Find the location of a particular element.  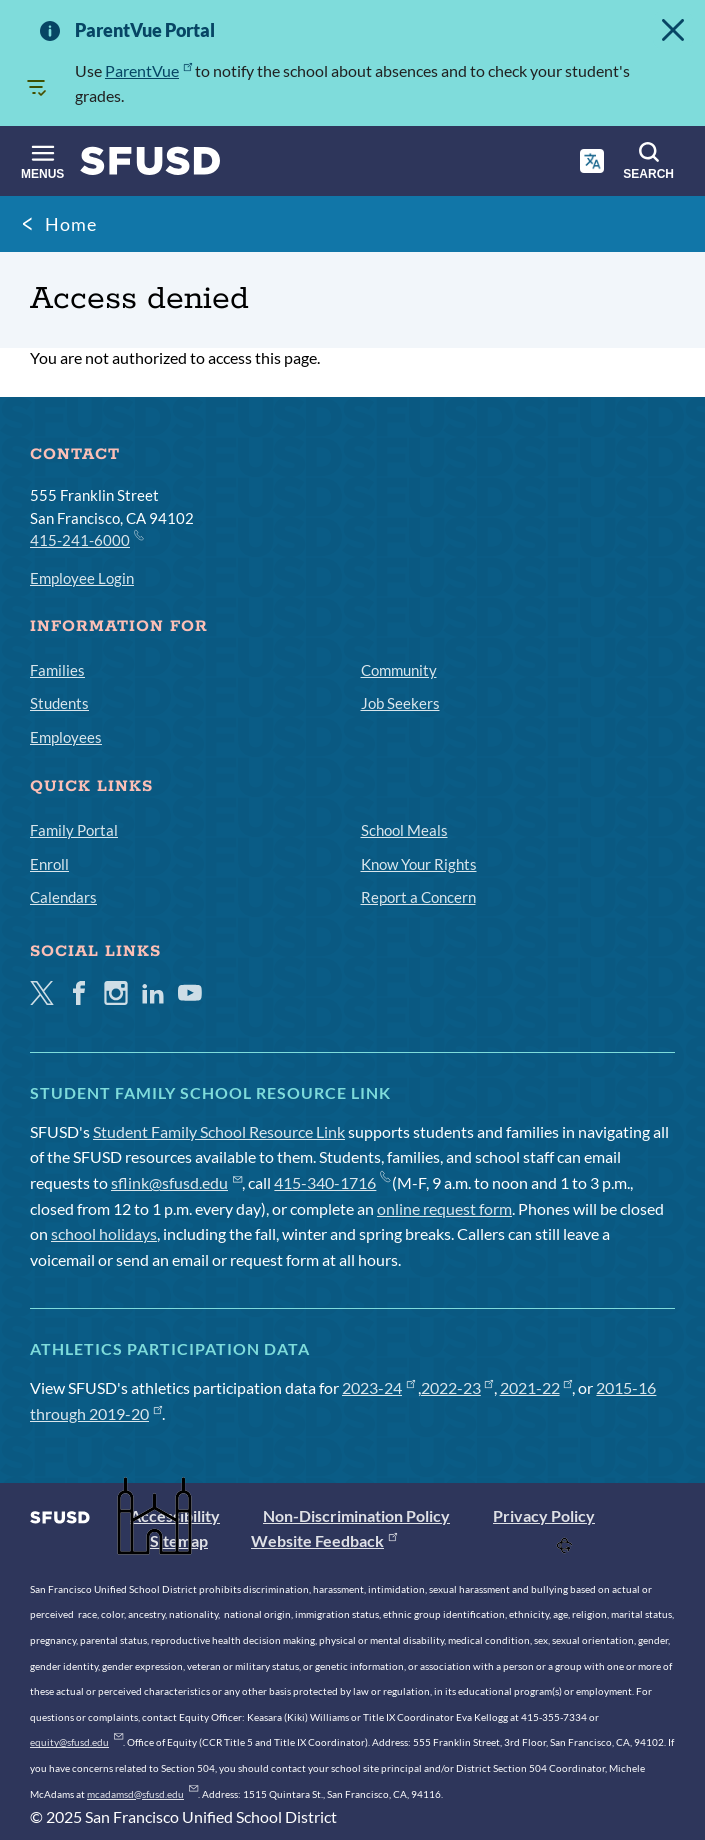

rotate object in 3D space is located at coordinates (564, 1545).